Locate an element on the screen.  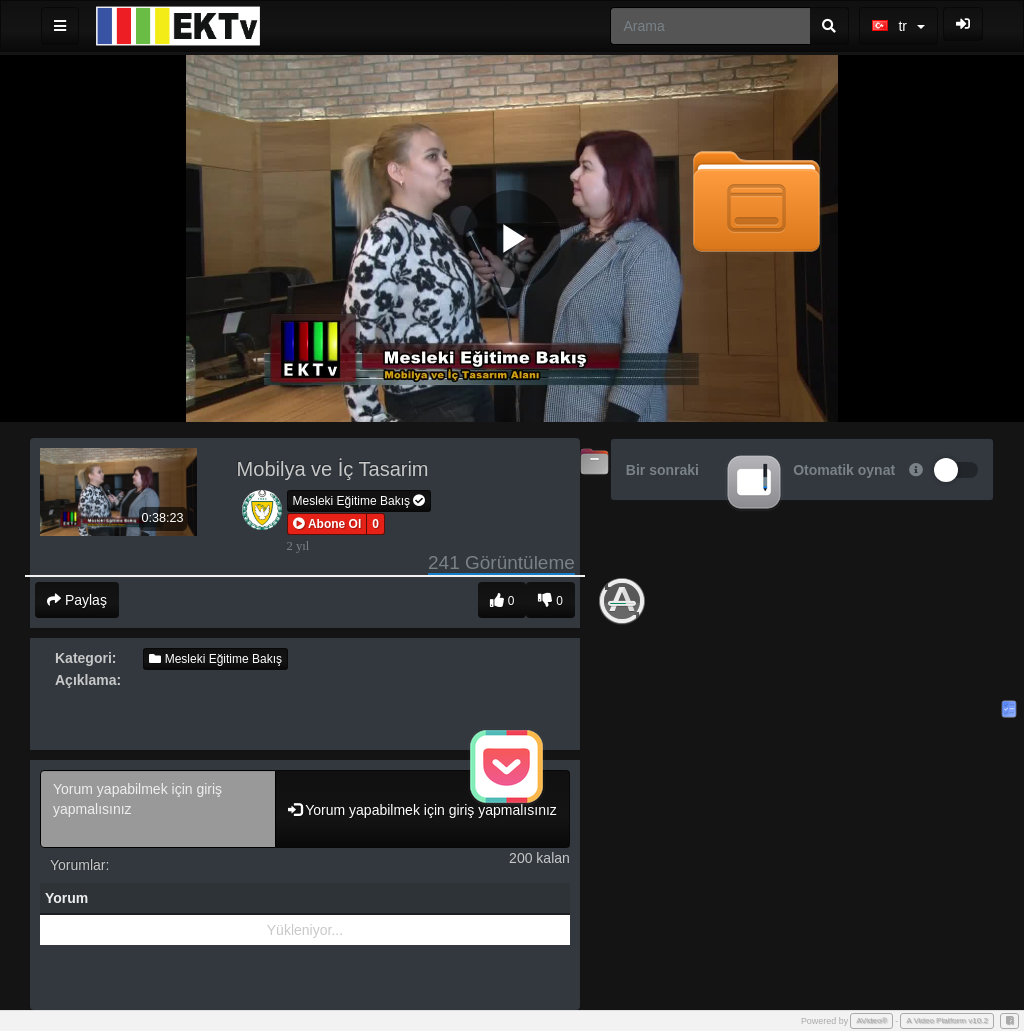
open the file manager is located at coordinates (594, 461).